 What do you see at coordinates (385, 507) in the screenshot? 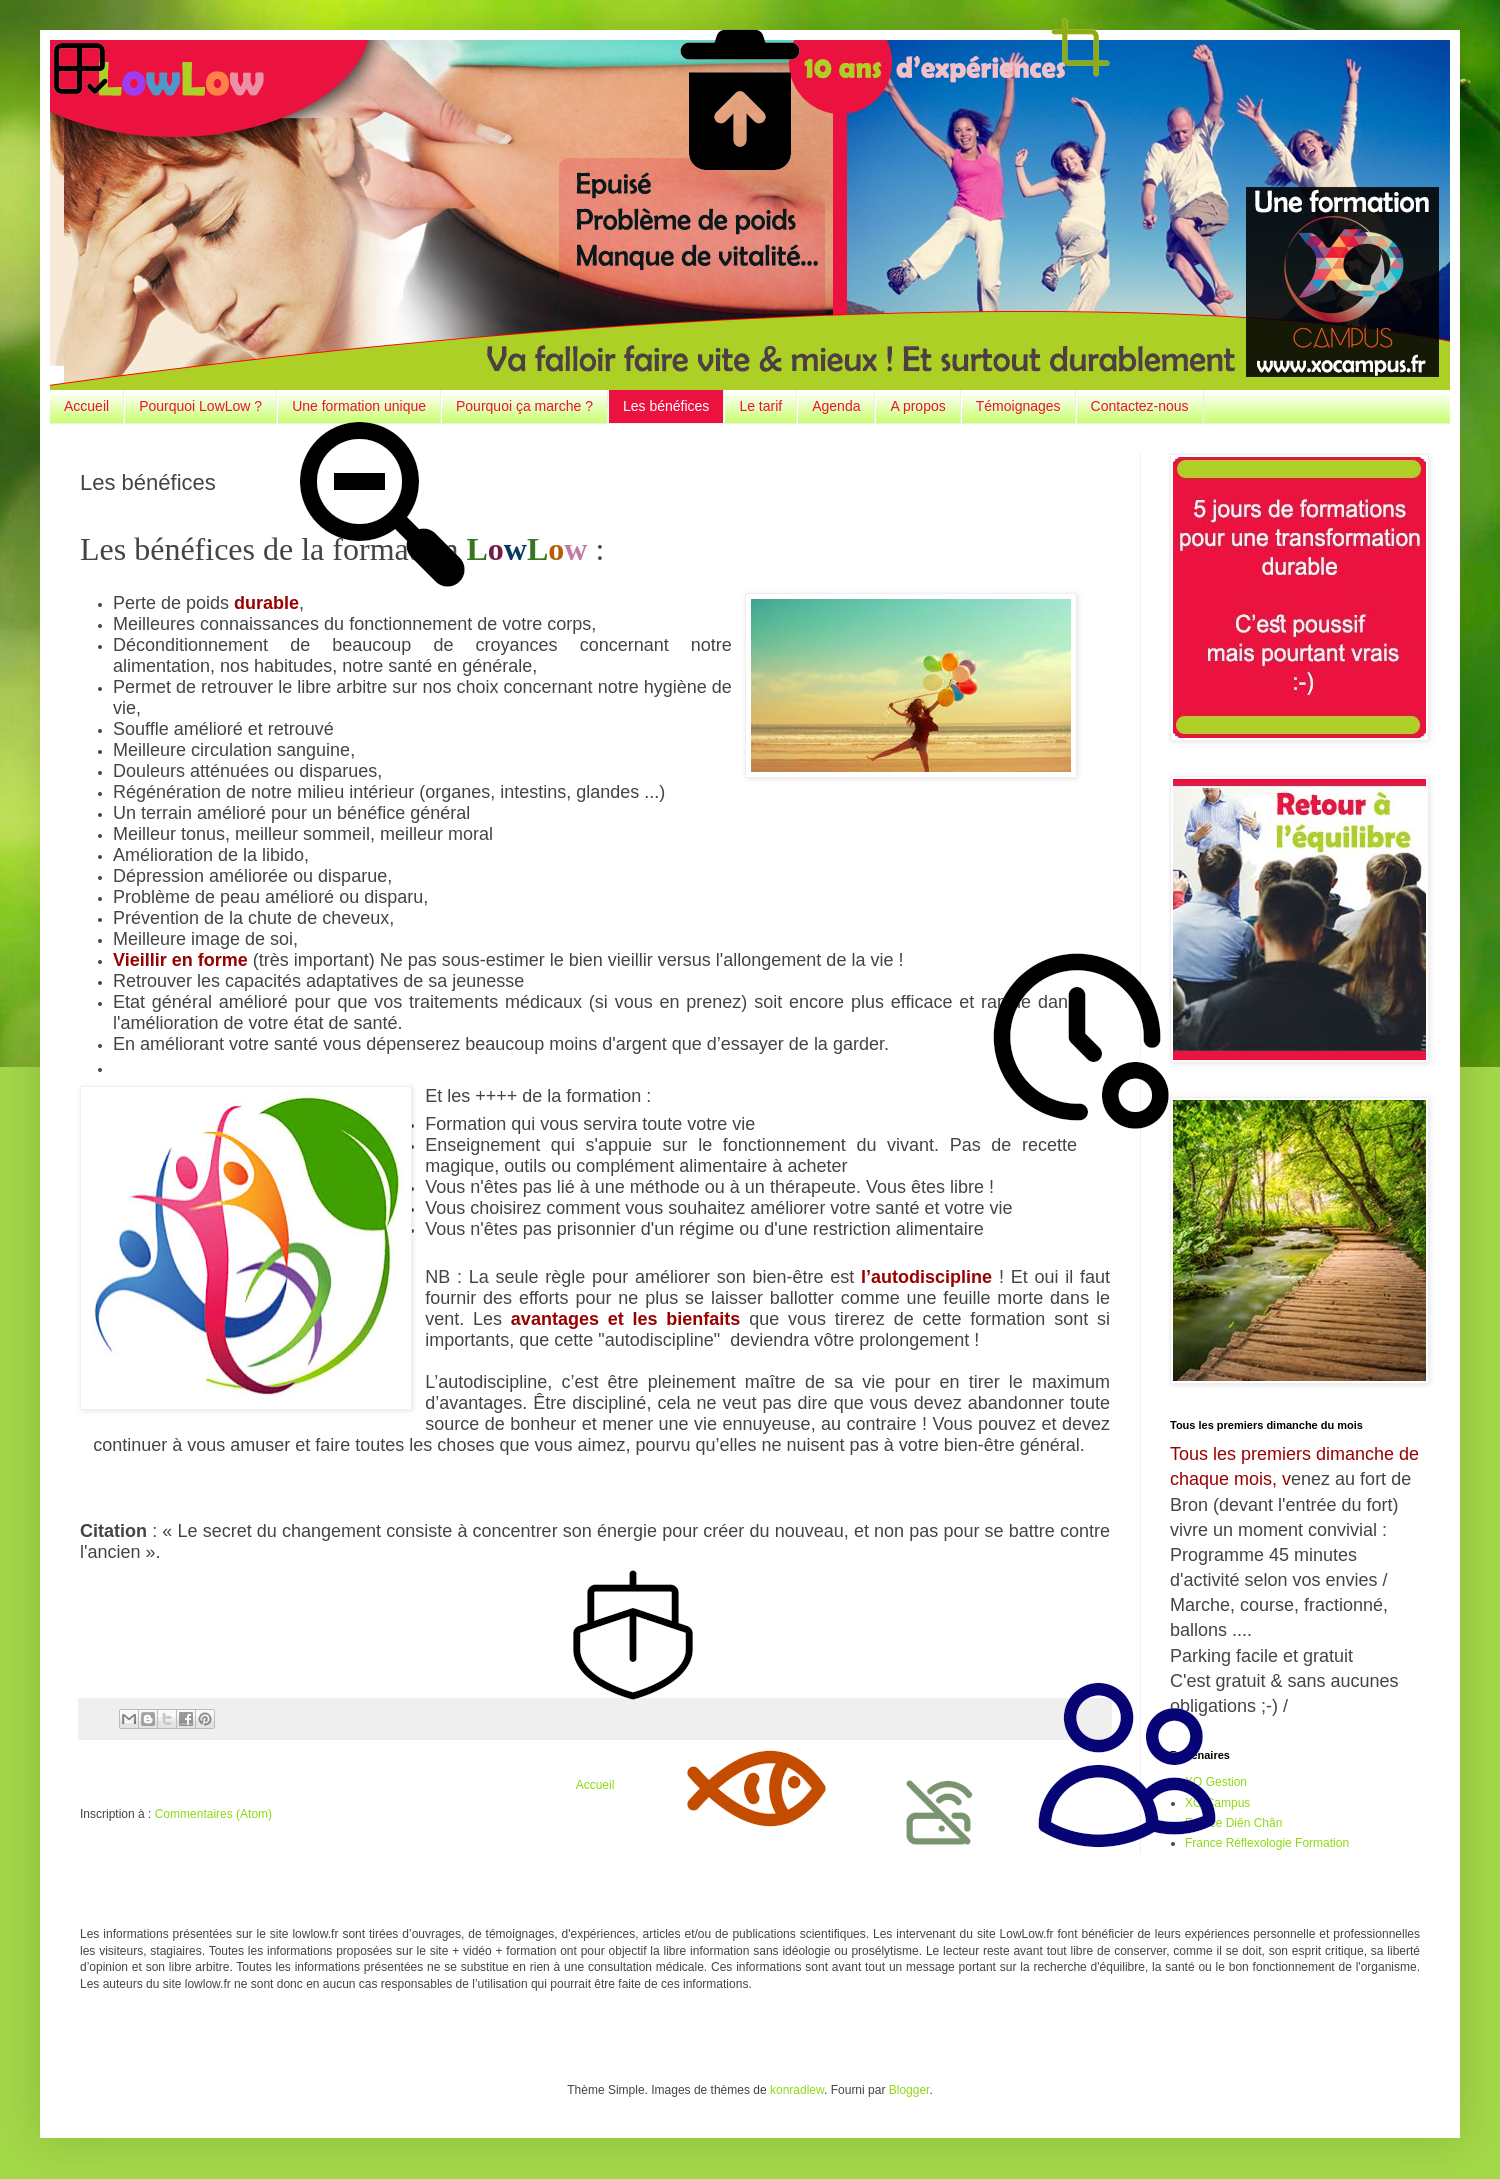
I see `zoom out to see more content` at bounding box center [385, 507].